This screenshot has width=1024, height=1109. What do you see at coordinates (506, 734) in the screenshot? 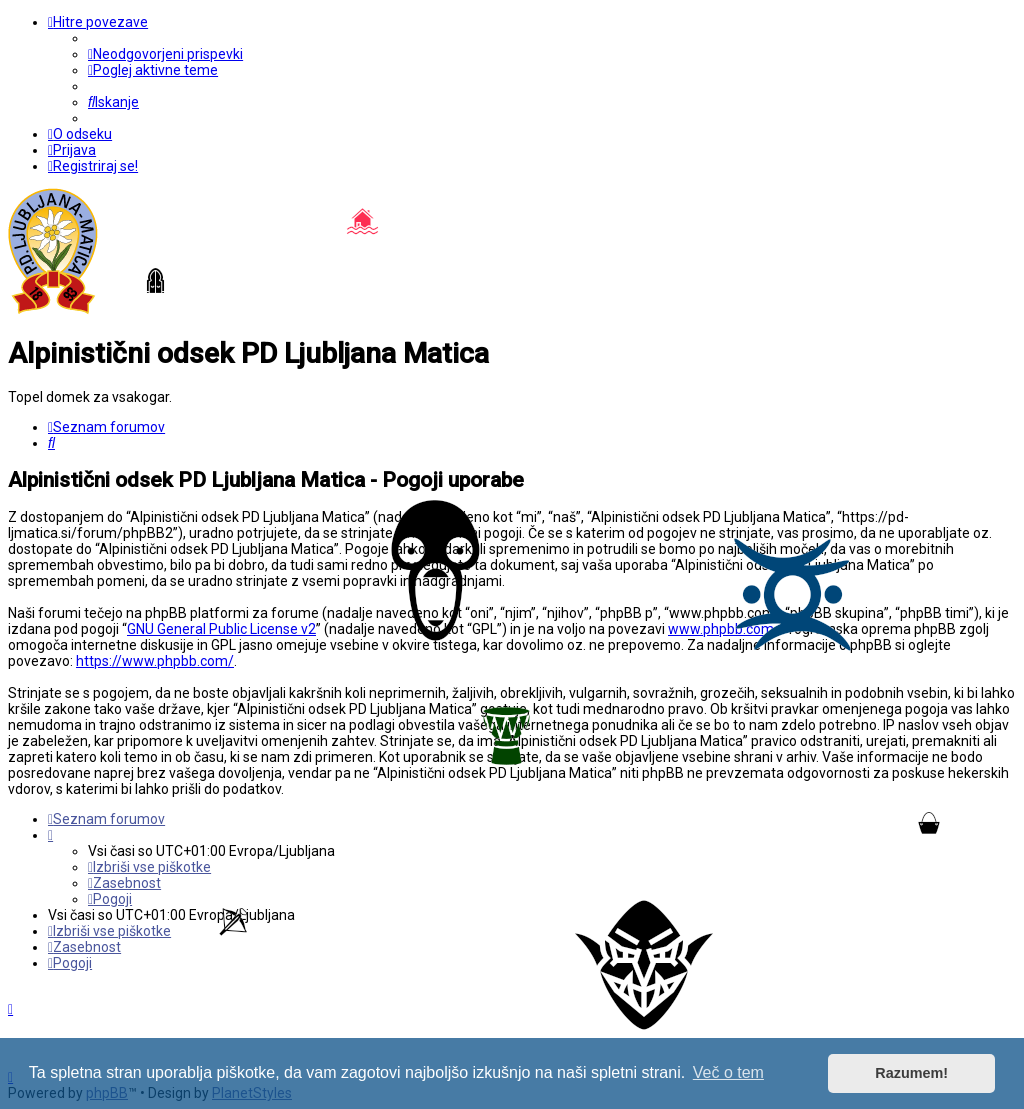
I see `select djembe or african drum instrument` at bounding box center [506, 734].